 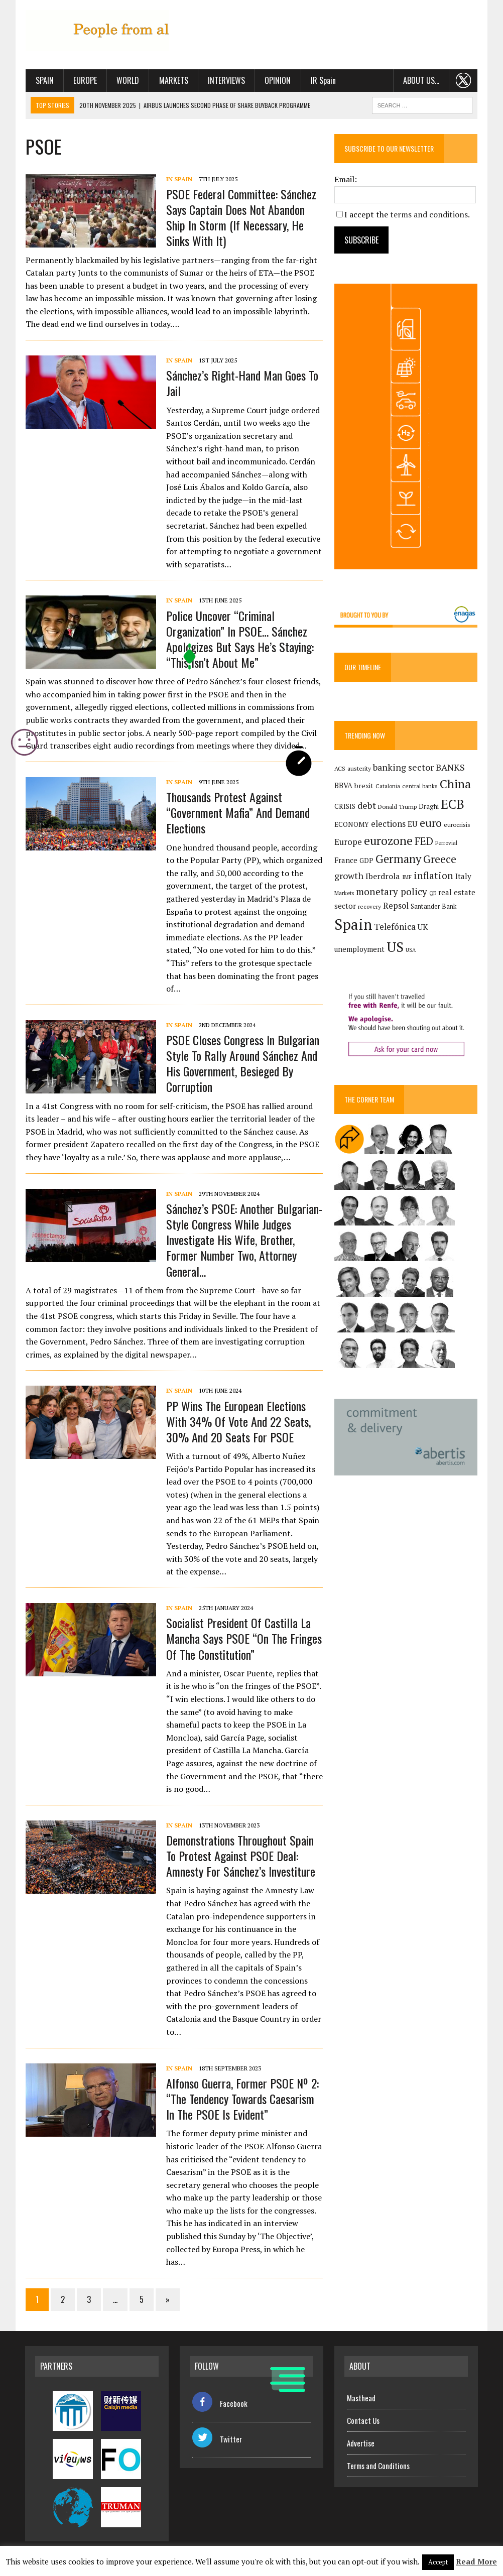 I want to click on align text to the right, so click(x=288, y=2380).